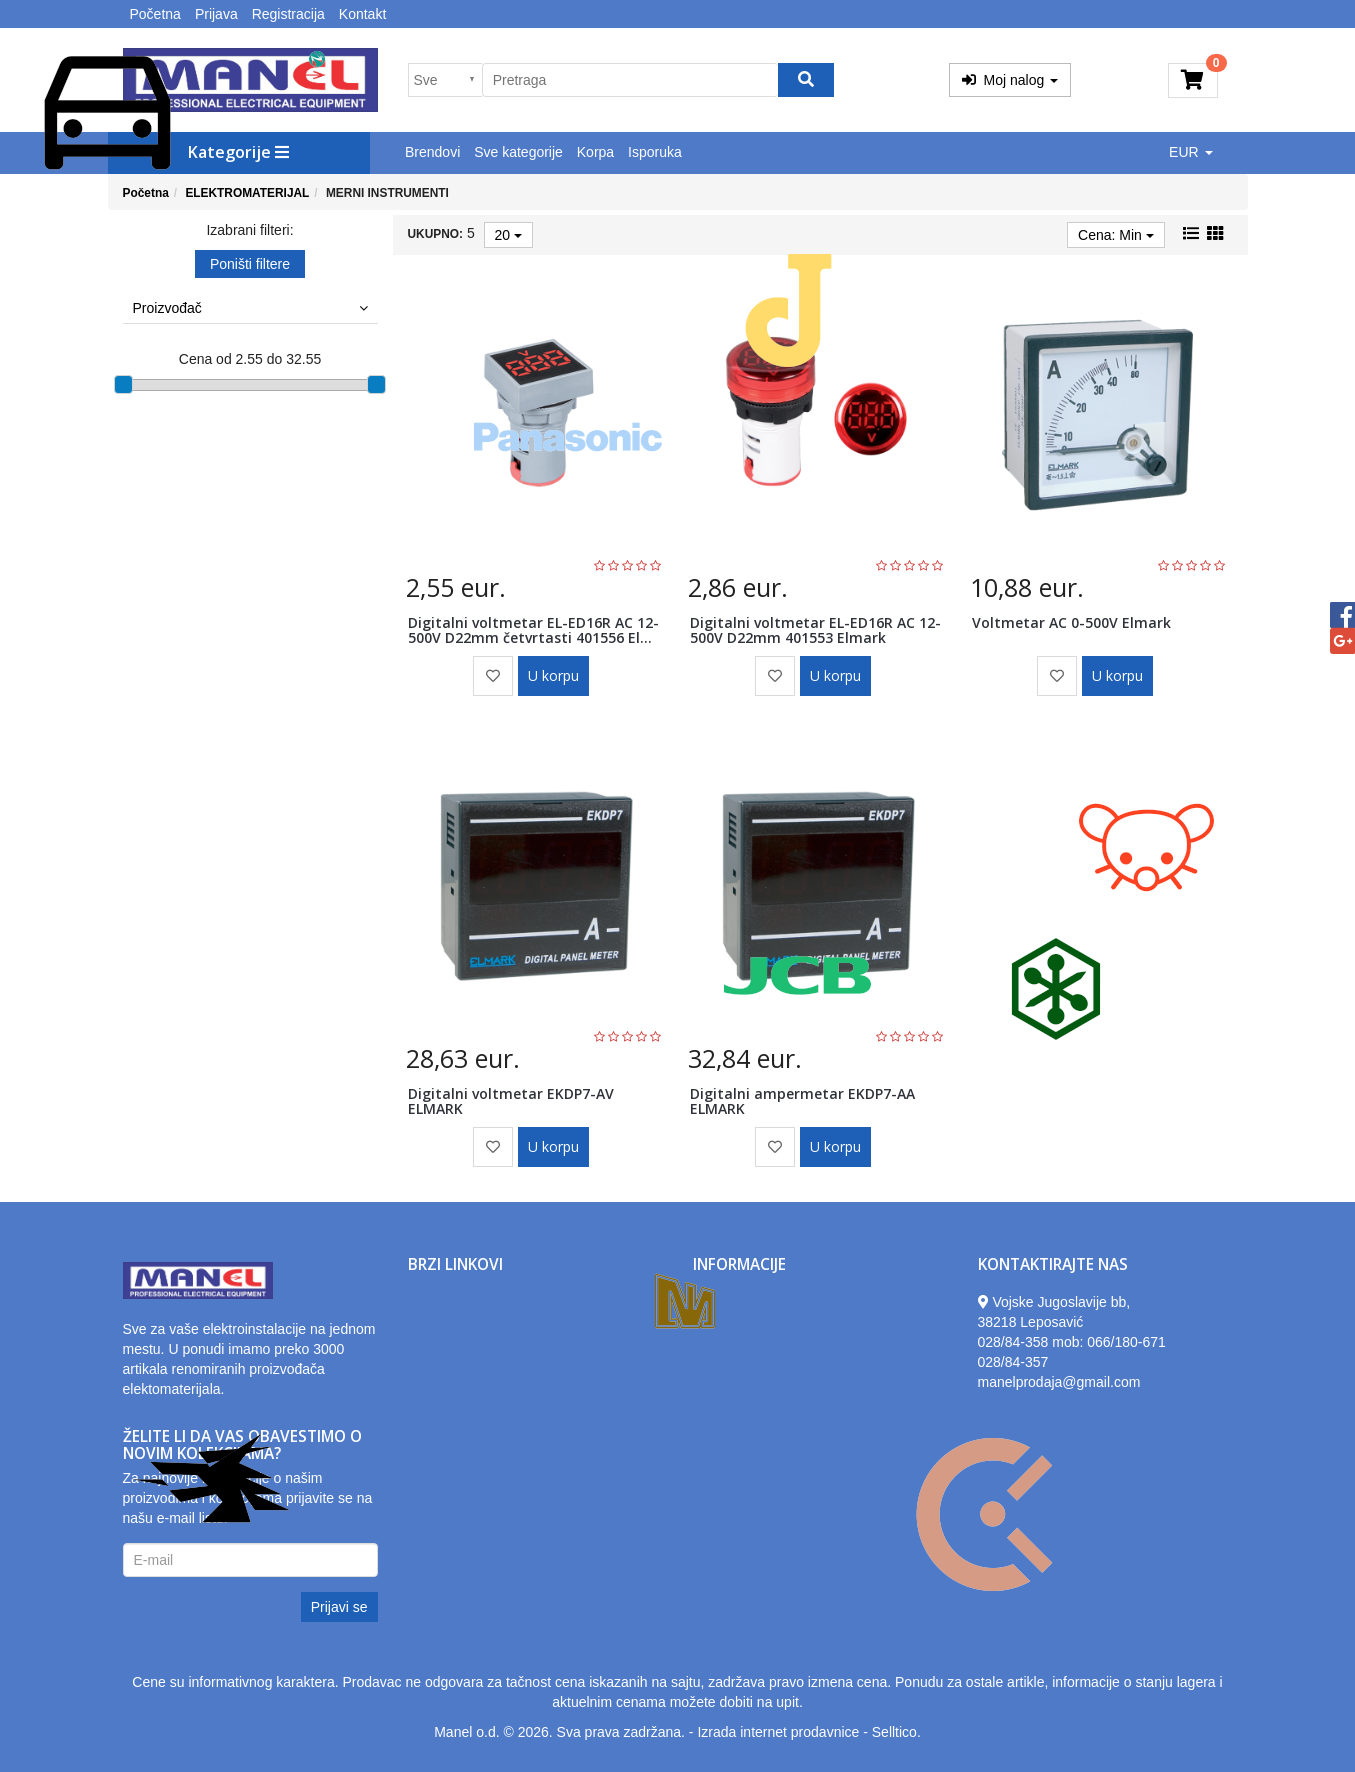 This screenshot has width=1355, height=1772. I want to click on open Joplin note-taking app, so click(788, 310).